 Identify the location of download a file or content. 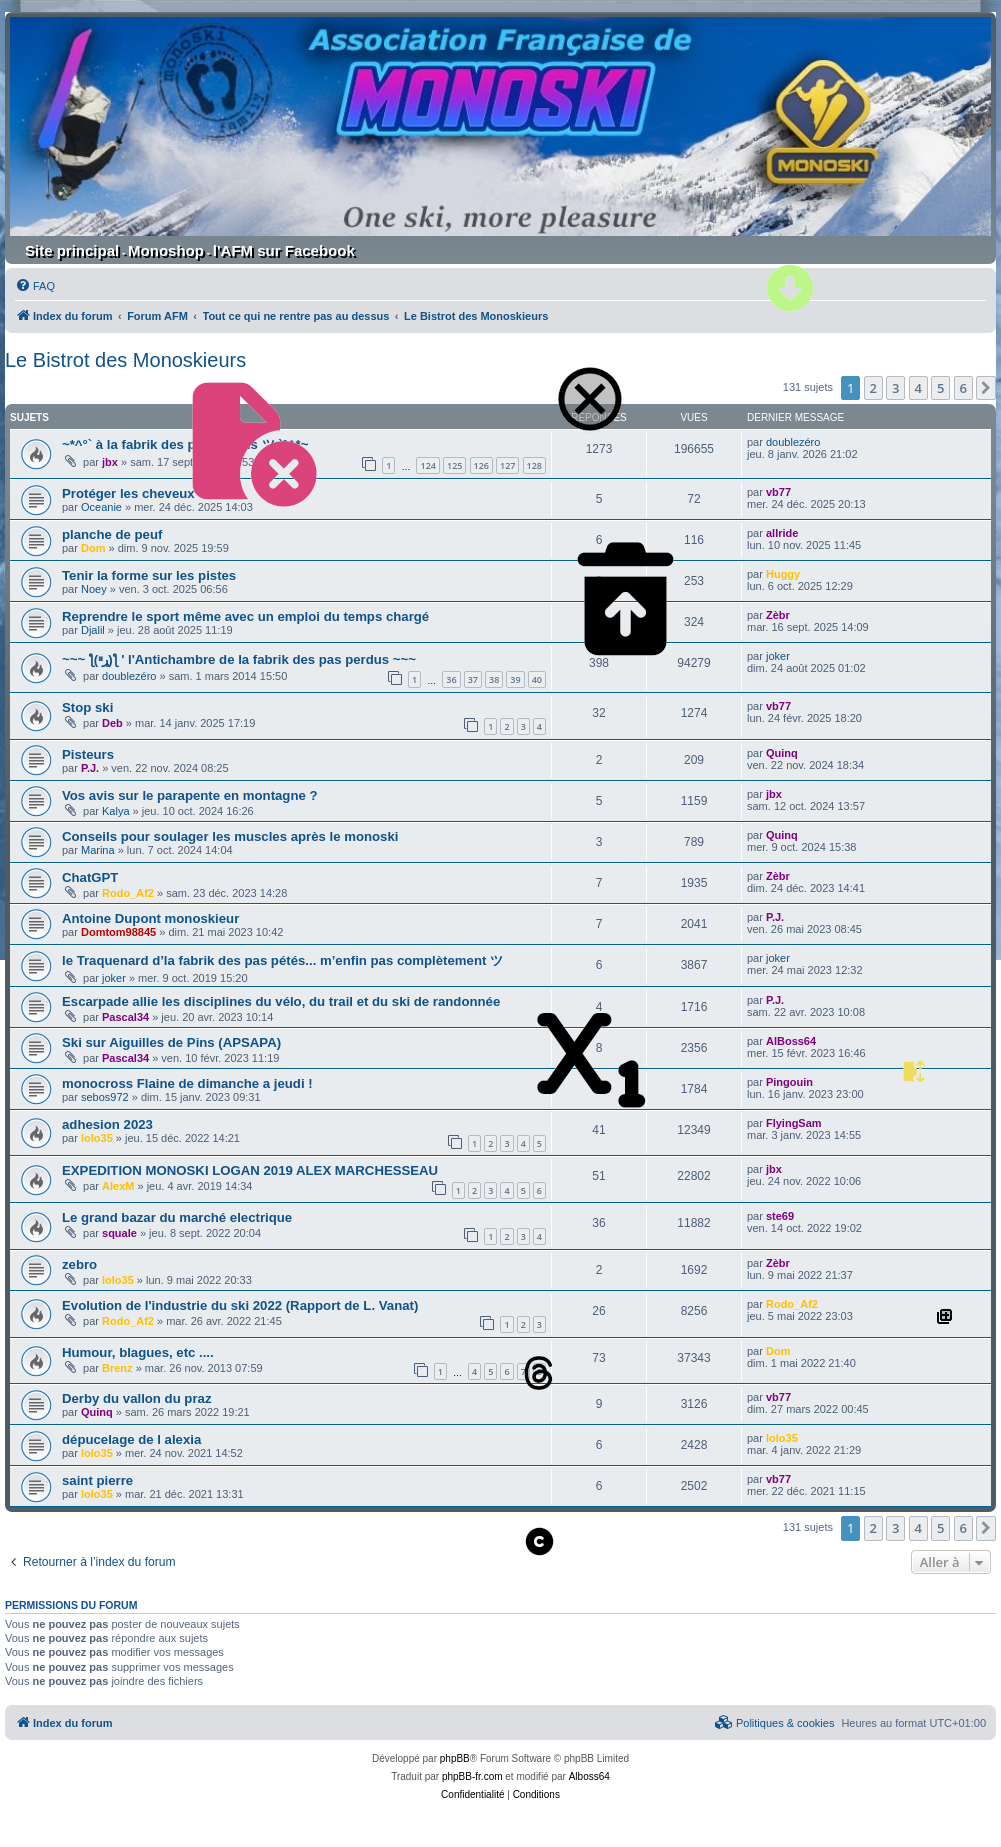
(790, 288).